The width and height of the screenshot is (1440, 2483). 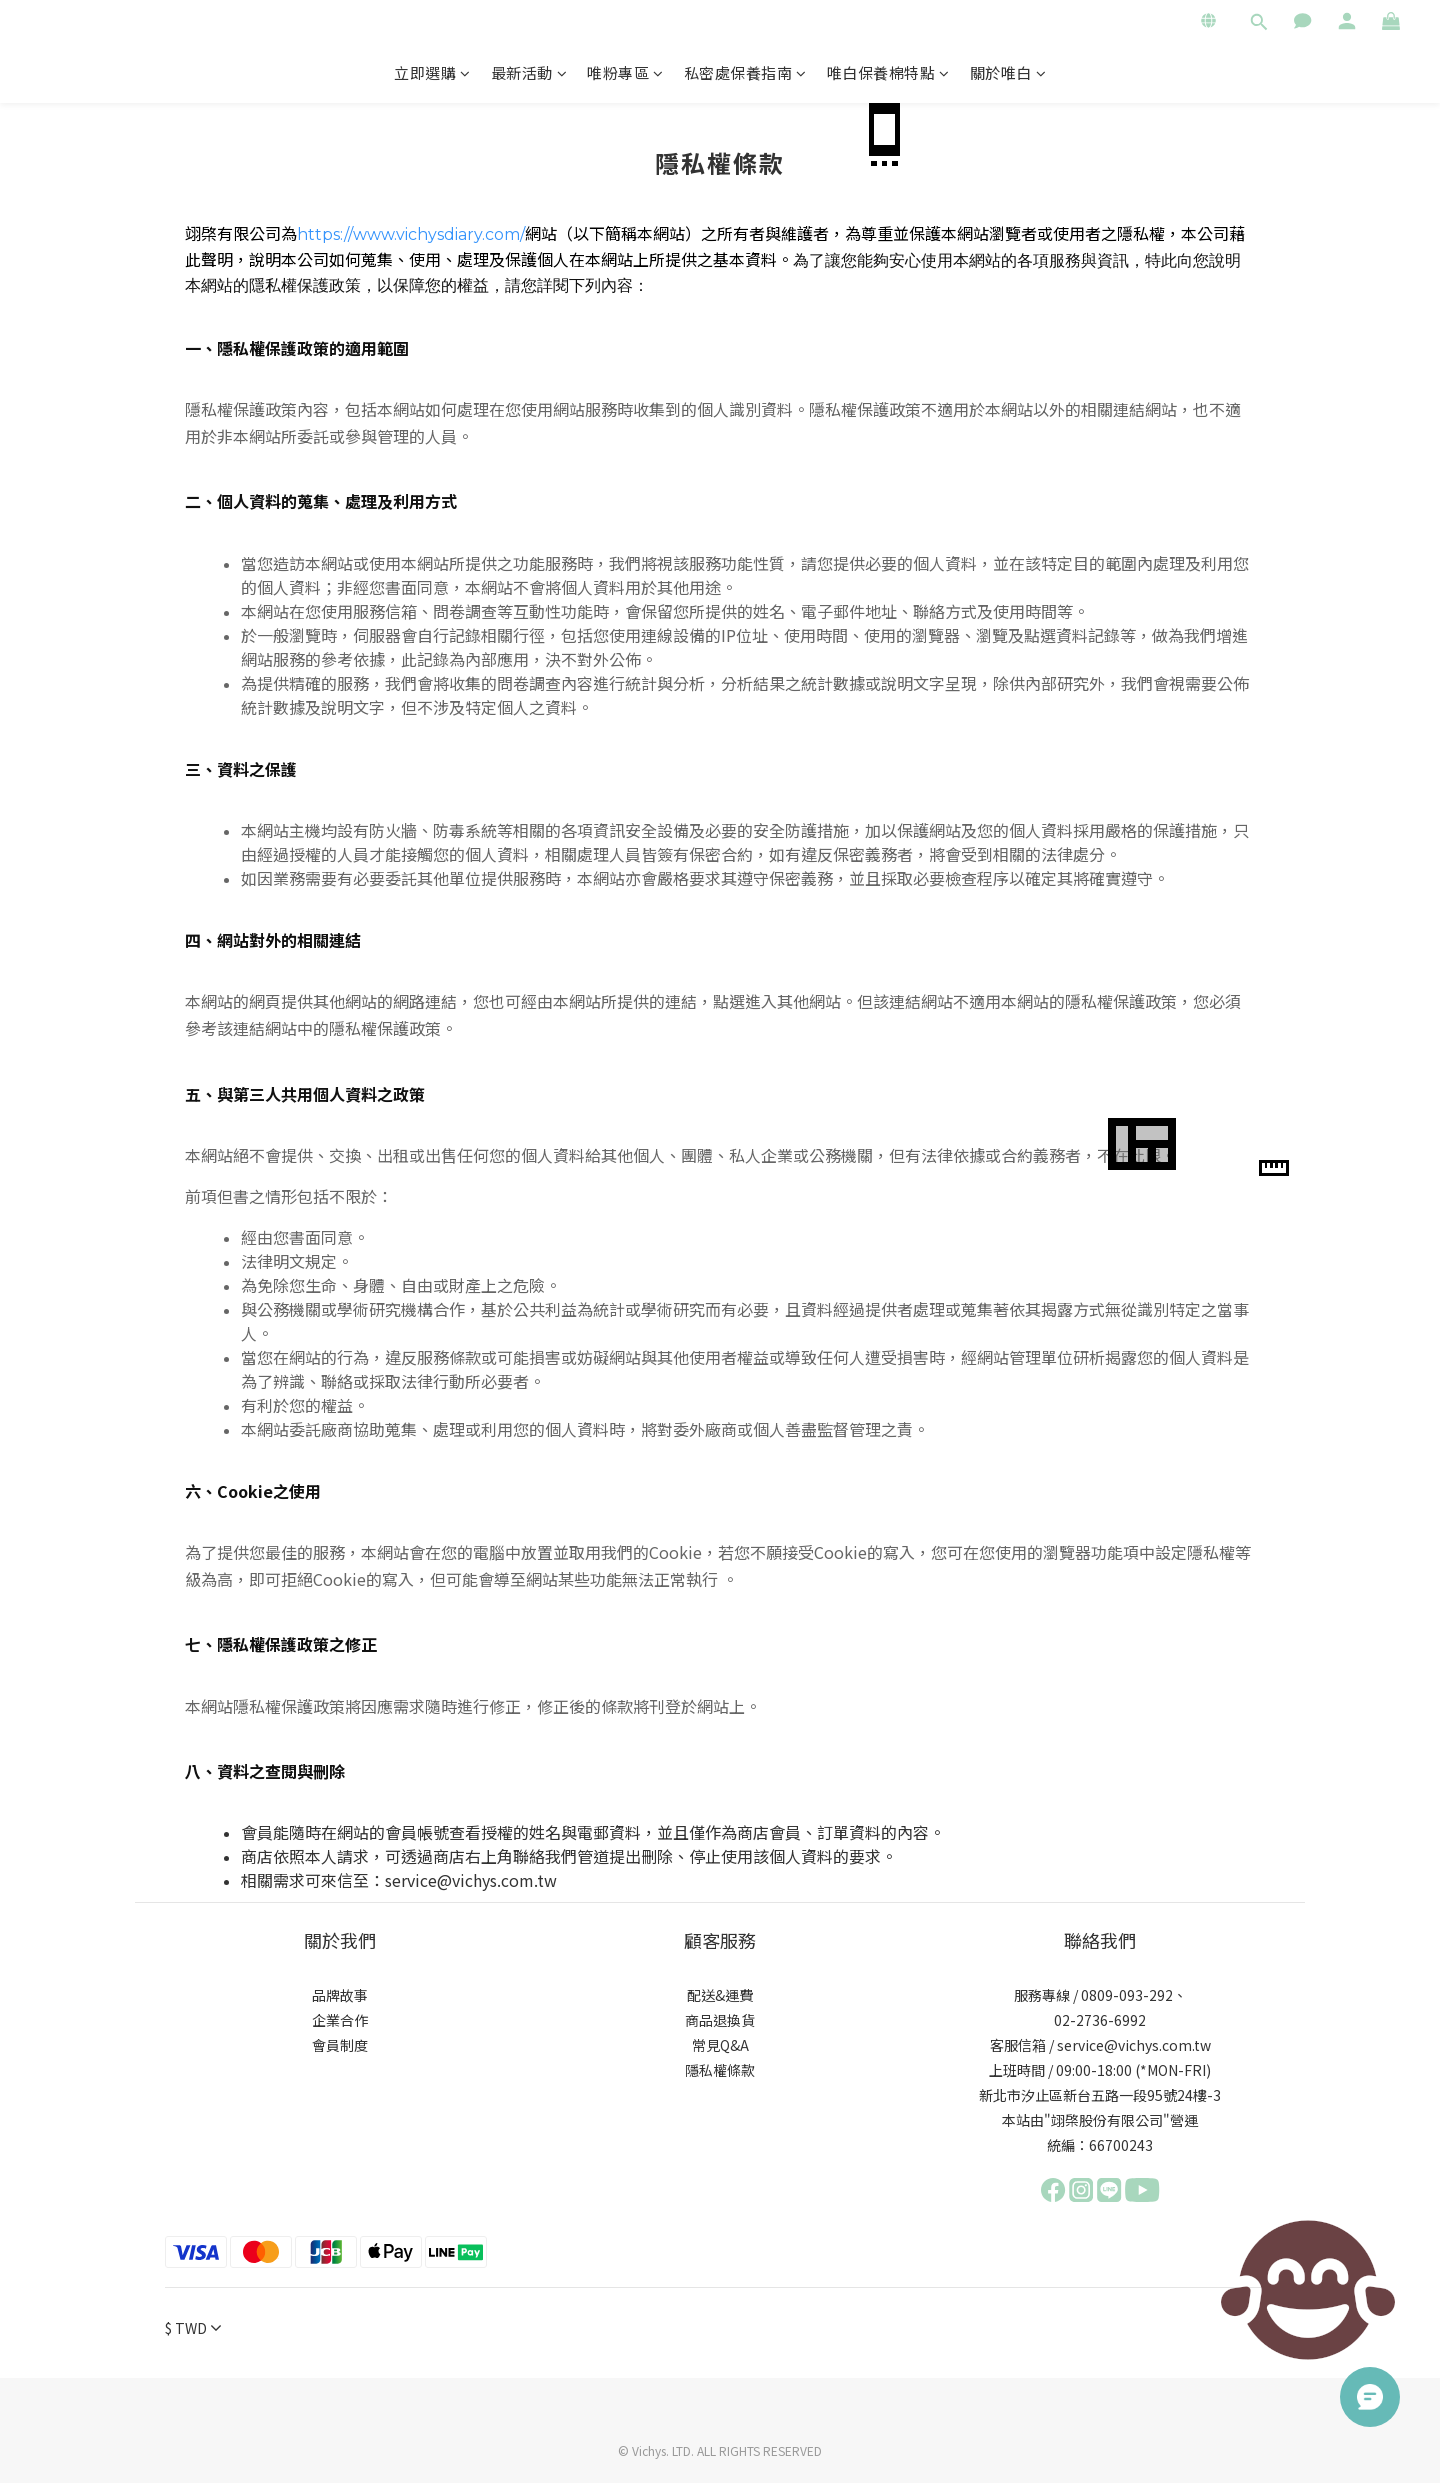 I want to click on switch to quilt or mosaic view layout, so click(x=1140, y=1146).